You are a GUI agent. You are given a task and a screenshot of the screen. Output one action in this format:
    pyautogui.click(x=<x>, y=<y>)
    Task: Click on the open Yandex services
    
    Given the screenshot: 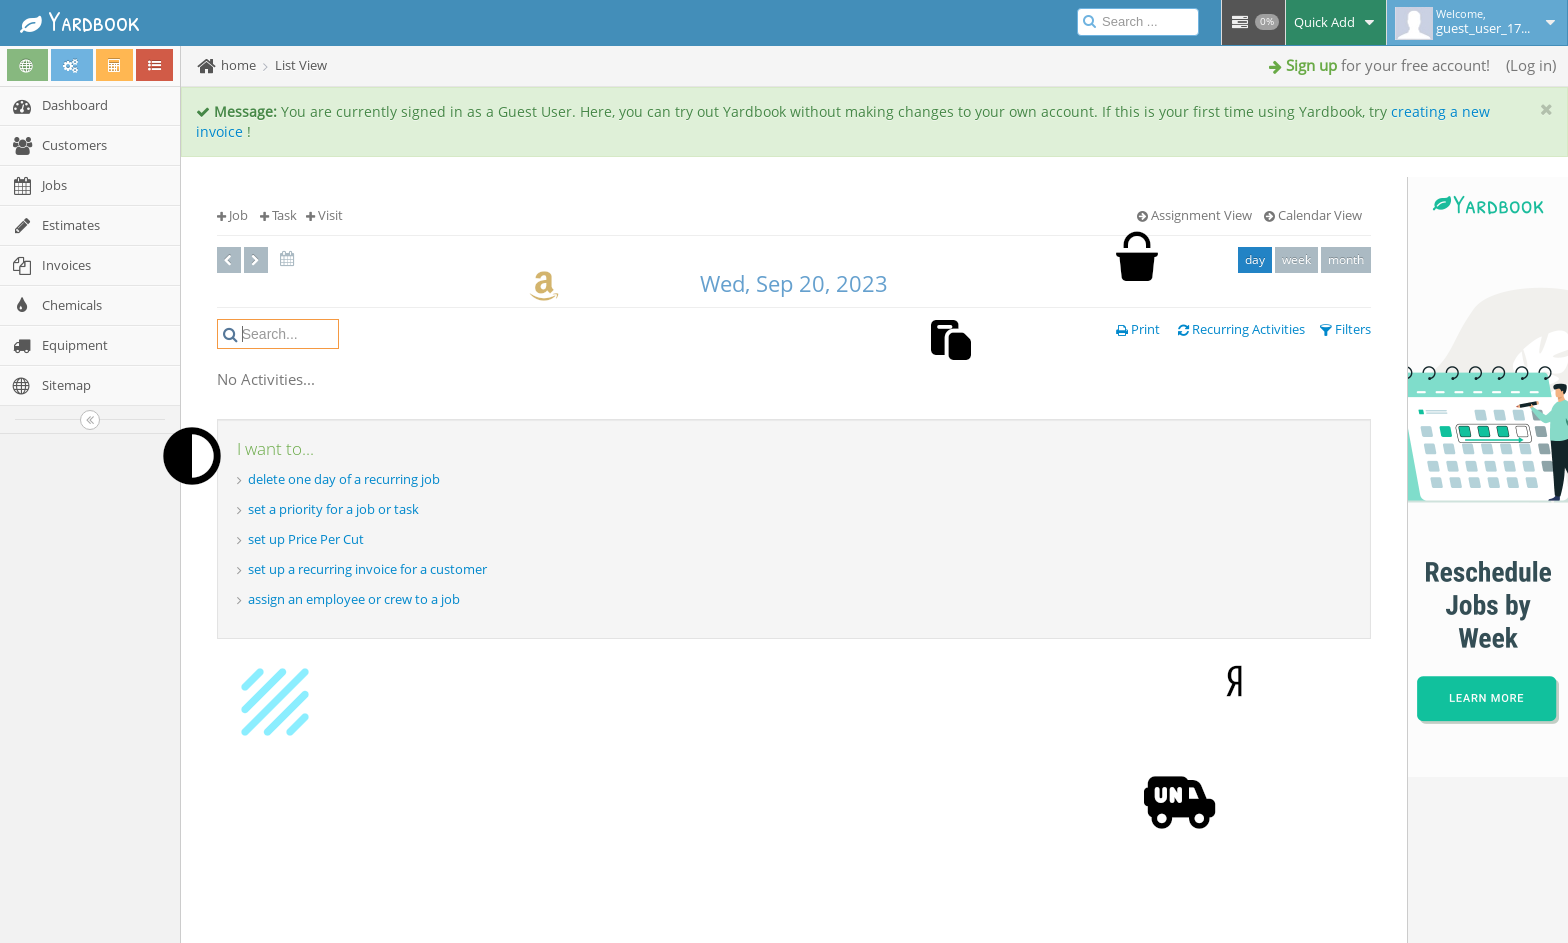 What is the action you would take?
    pyautogui.click(x=1234, y=681)
    